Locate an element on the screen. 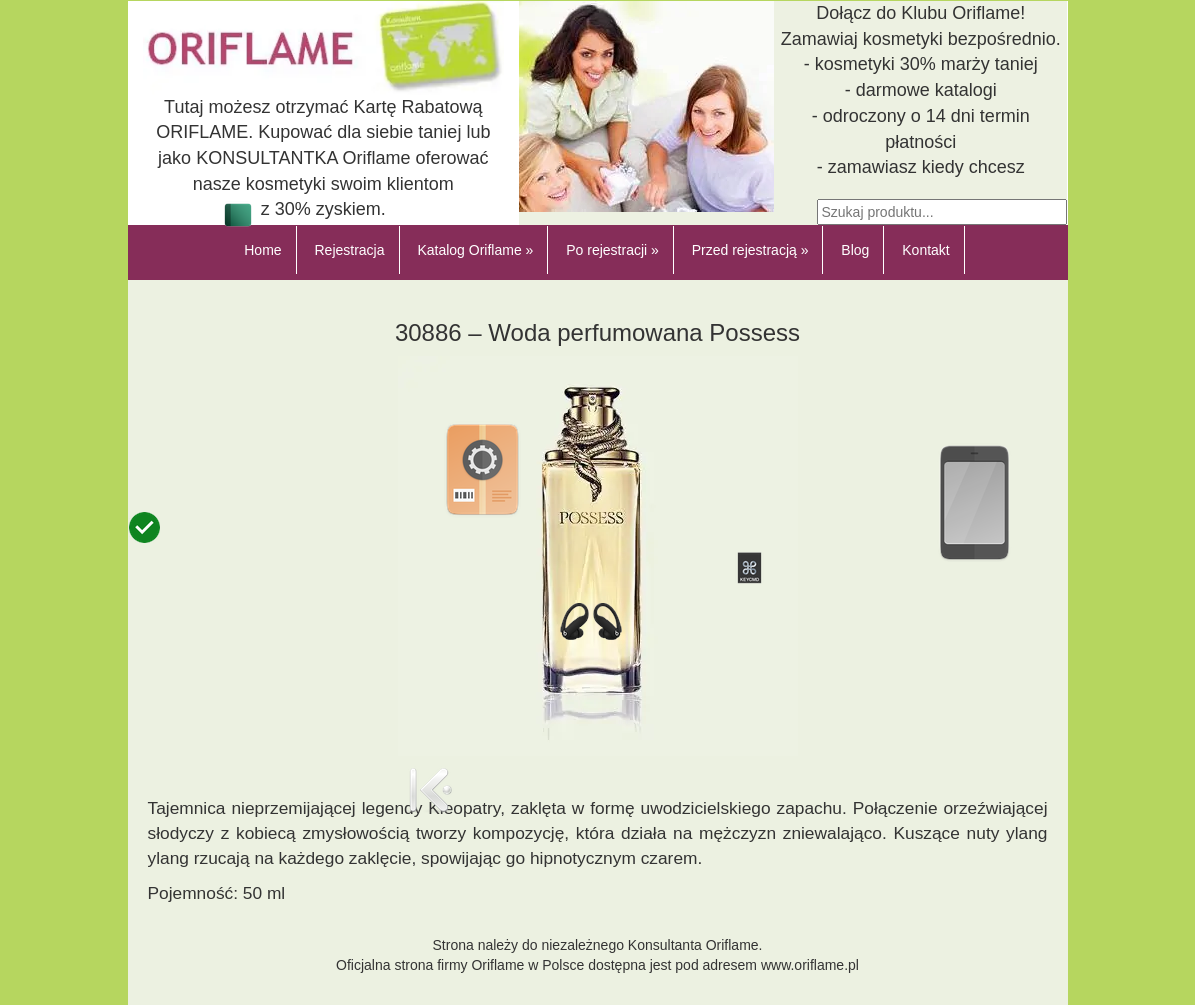 The height and width of the screenshot is (1005, 1195). access the desktop folder is located at coordinates (238, 214).